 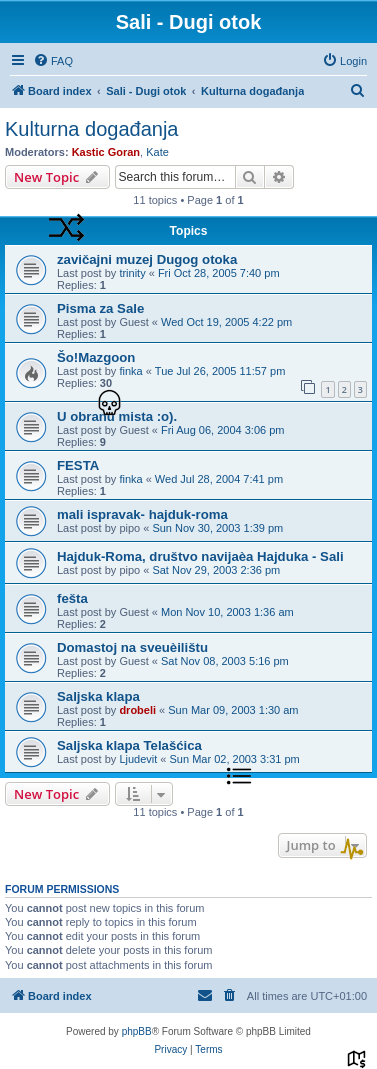 What do you see at coordinates (356, 1058) in the screenshot?
I see `view location-based pricing or costs` at bounding box center [356, 1058].